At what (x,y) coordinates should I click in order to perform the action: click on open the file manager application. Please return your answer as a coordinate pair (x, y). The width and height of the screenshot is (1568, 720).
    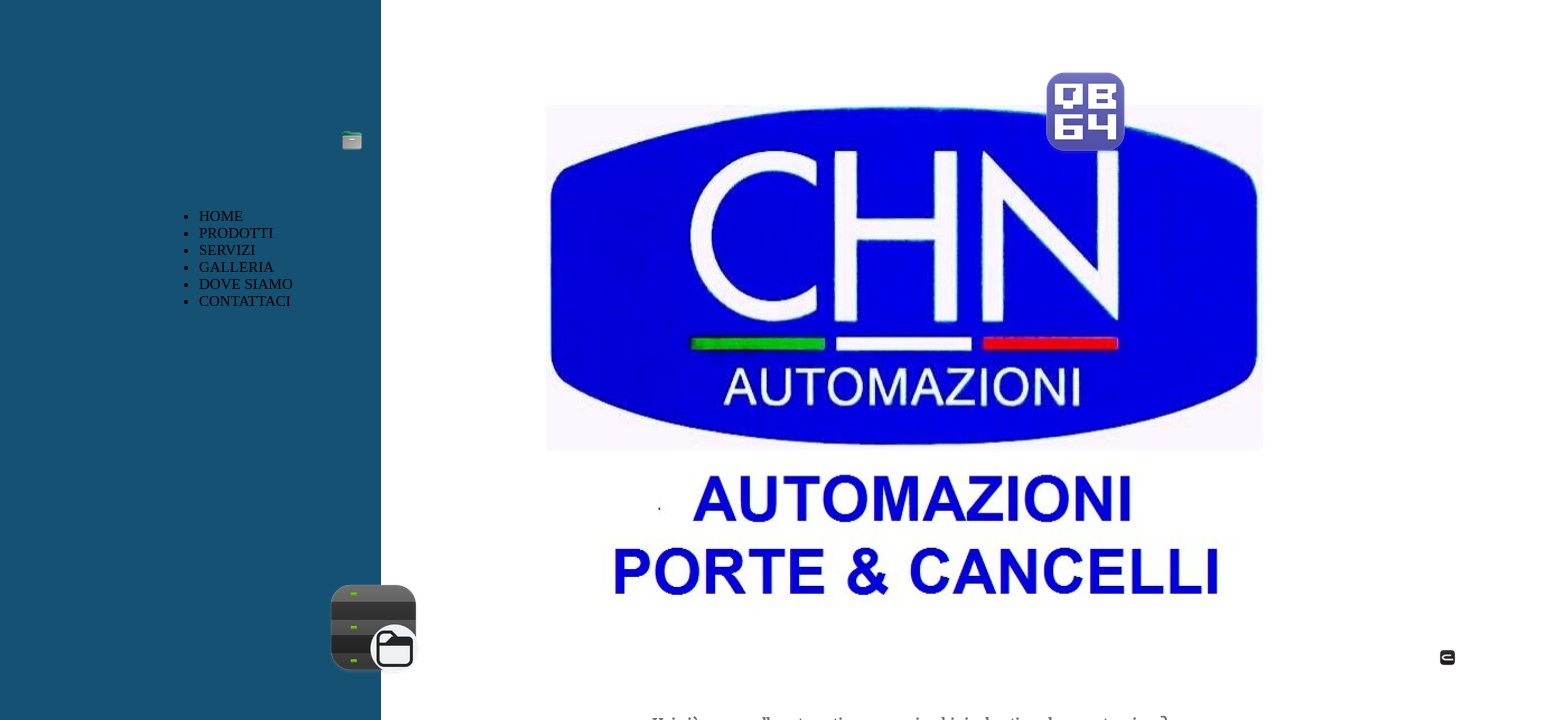
    Looking at the image, I should click on (352, 140).